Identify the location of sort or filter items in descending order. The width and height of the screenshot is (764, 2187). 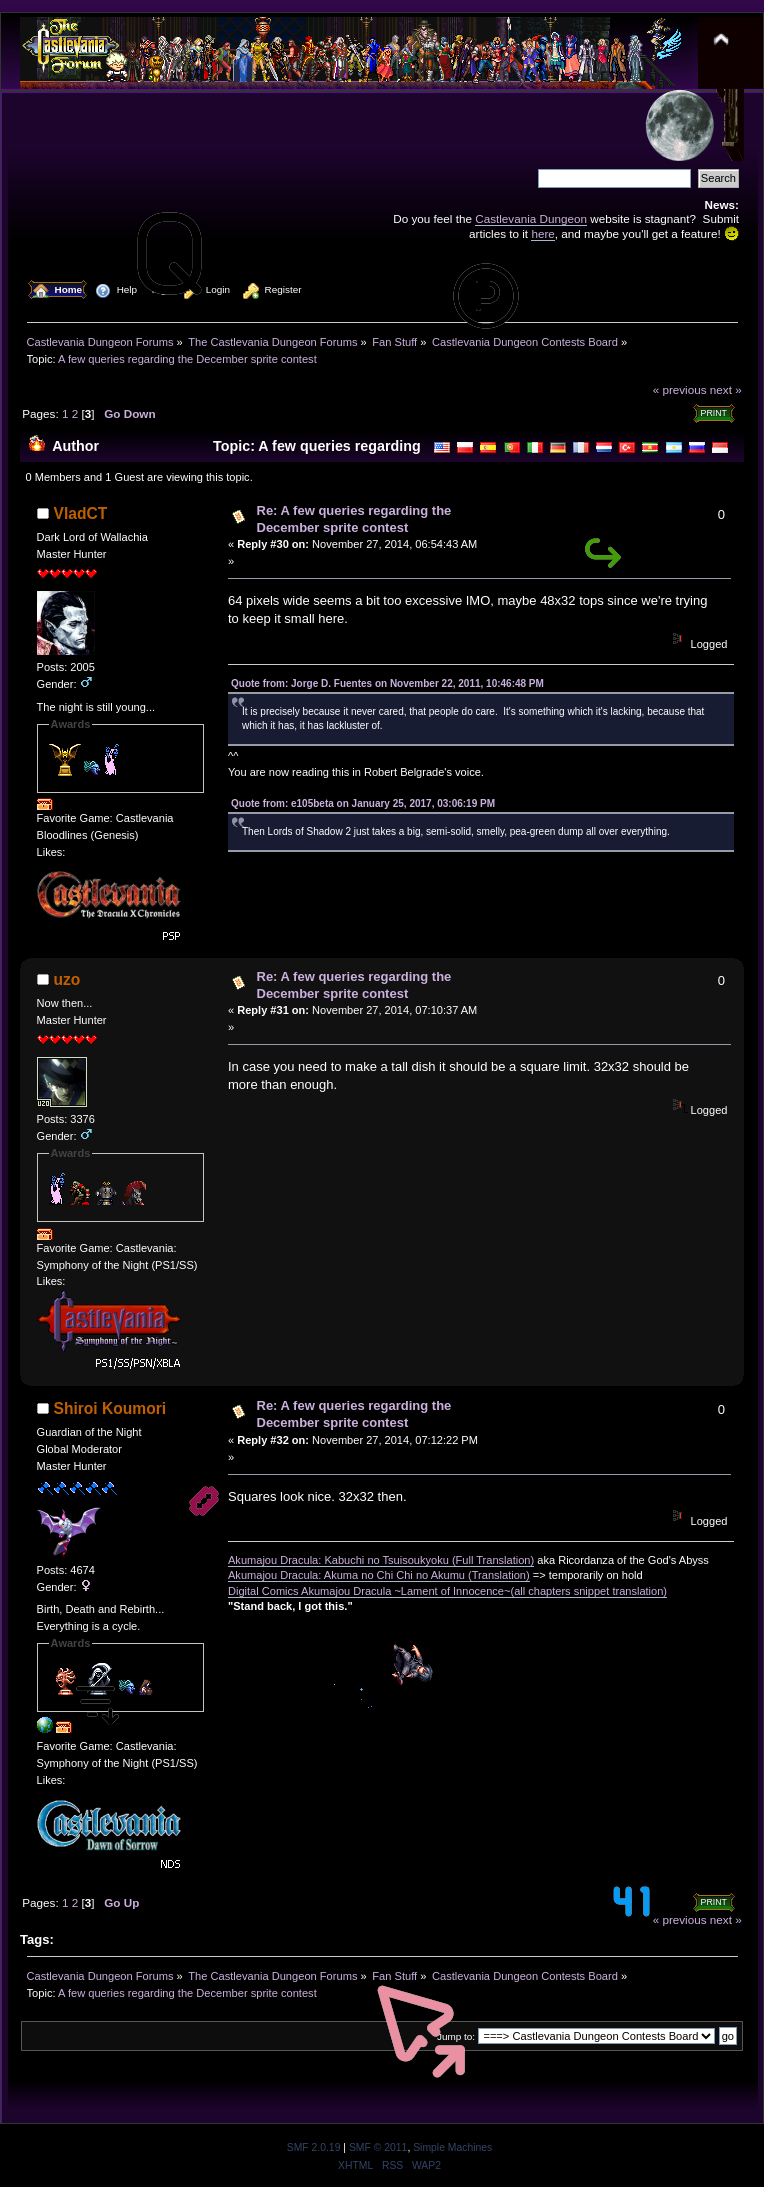
(95, 1701).